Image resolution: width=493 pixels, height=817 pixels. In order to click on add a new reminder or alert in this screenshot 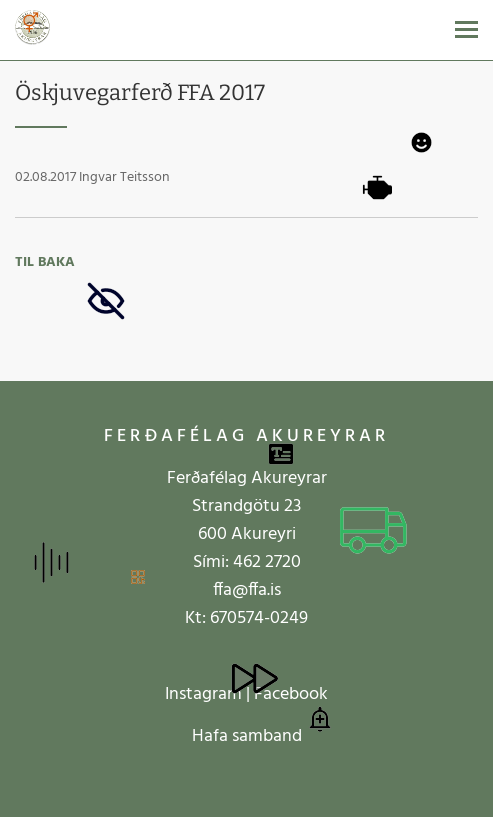, I will do `click(320, 719)`.